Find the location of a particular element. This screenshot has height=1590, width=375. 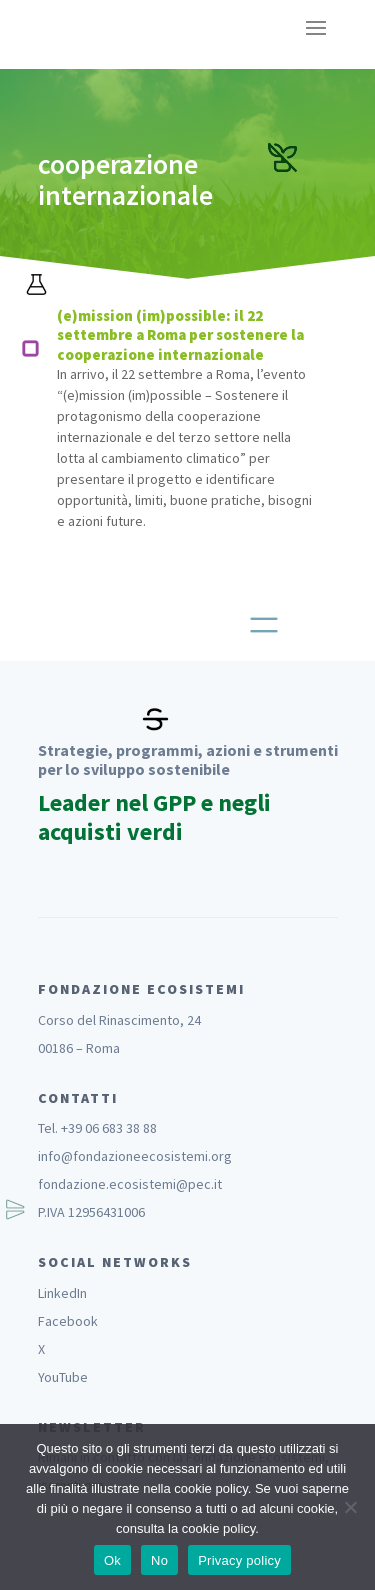

access experimental or beta features is located at coordinates (36, 284).